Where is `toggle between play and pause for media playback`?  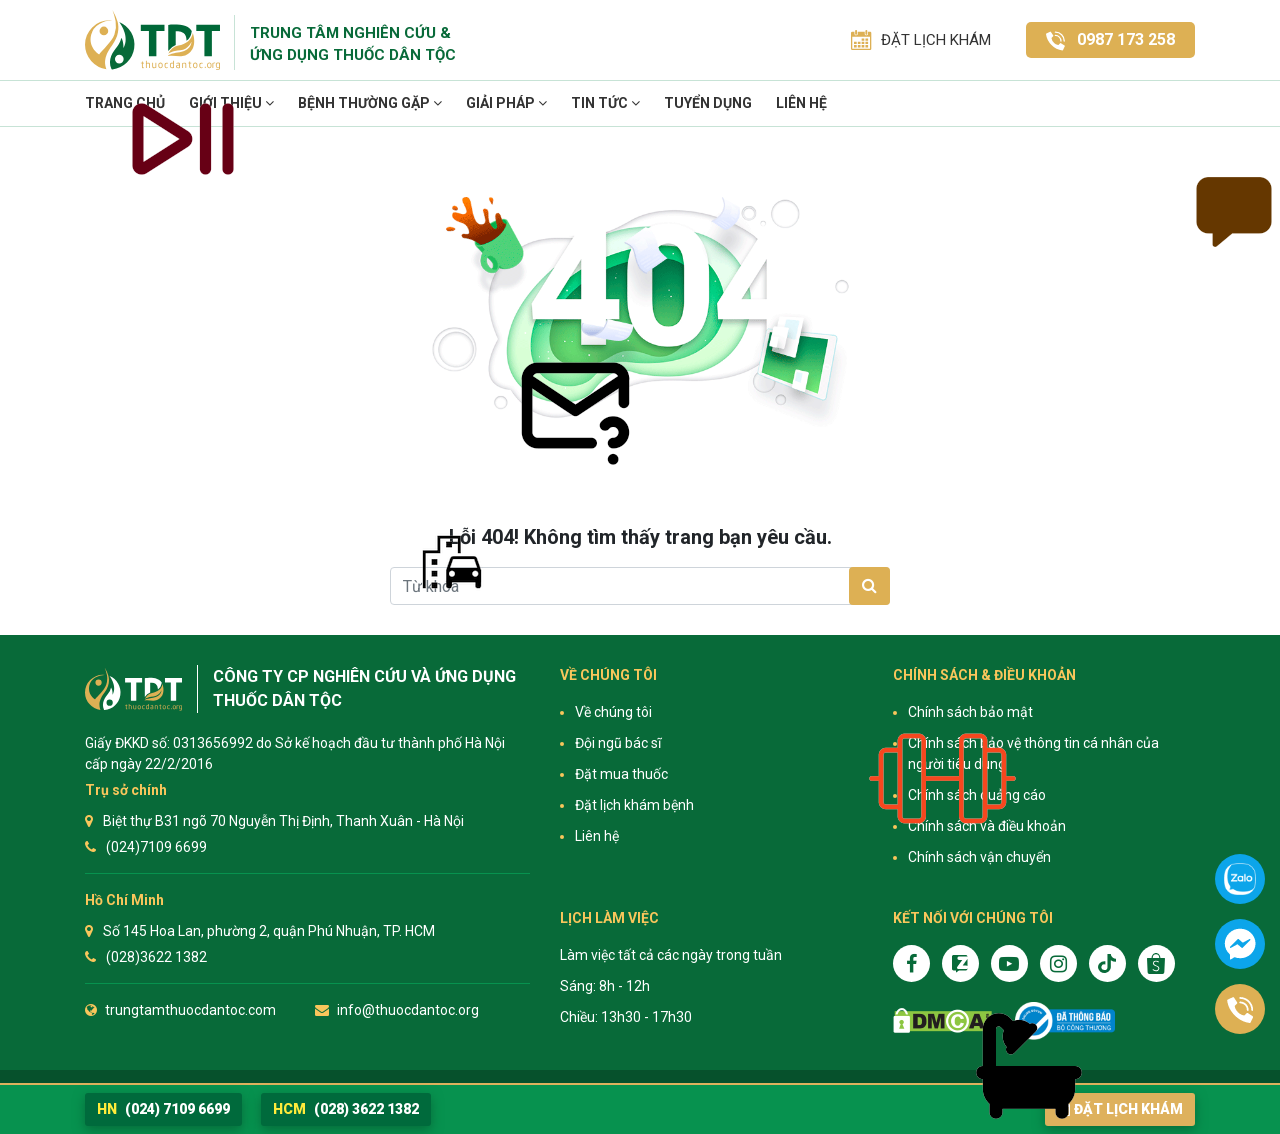
toggle between play and pause for media playback is located at coordinates (183, 139).